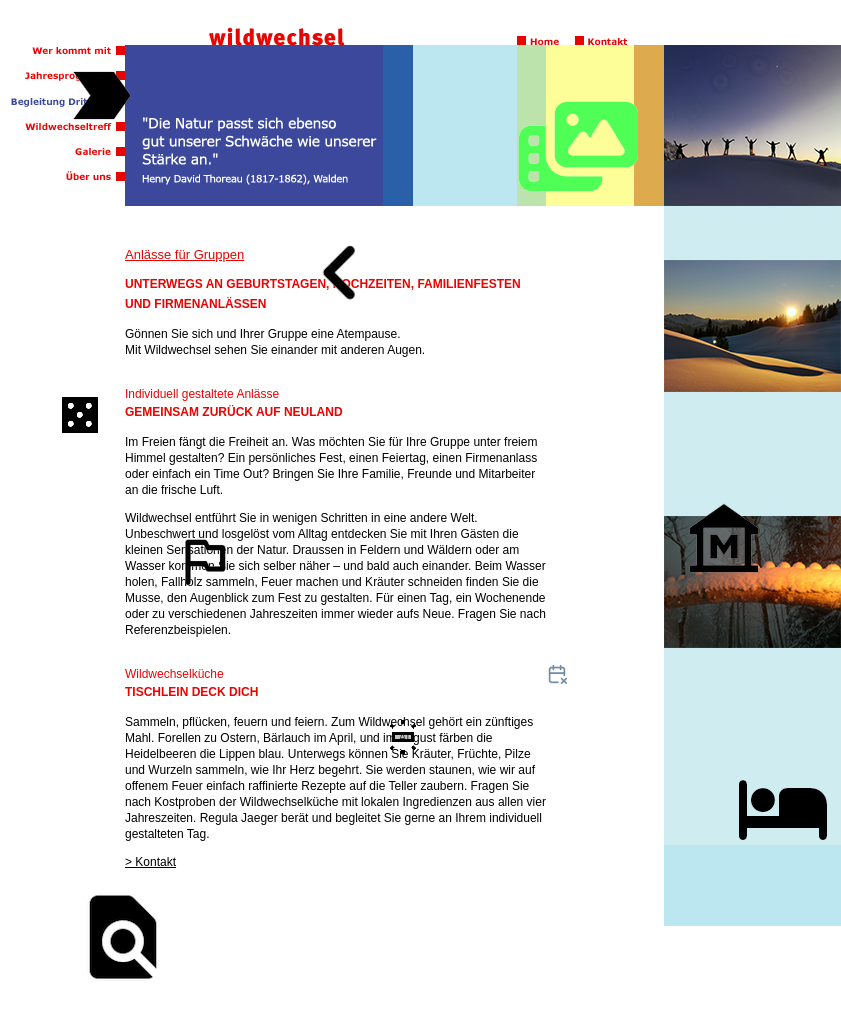  What do you see at coordinates (403, 737) in the screenshot?
I see `adjust panel light or display brightness` at bounding box center [403, 737].